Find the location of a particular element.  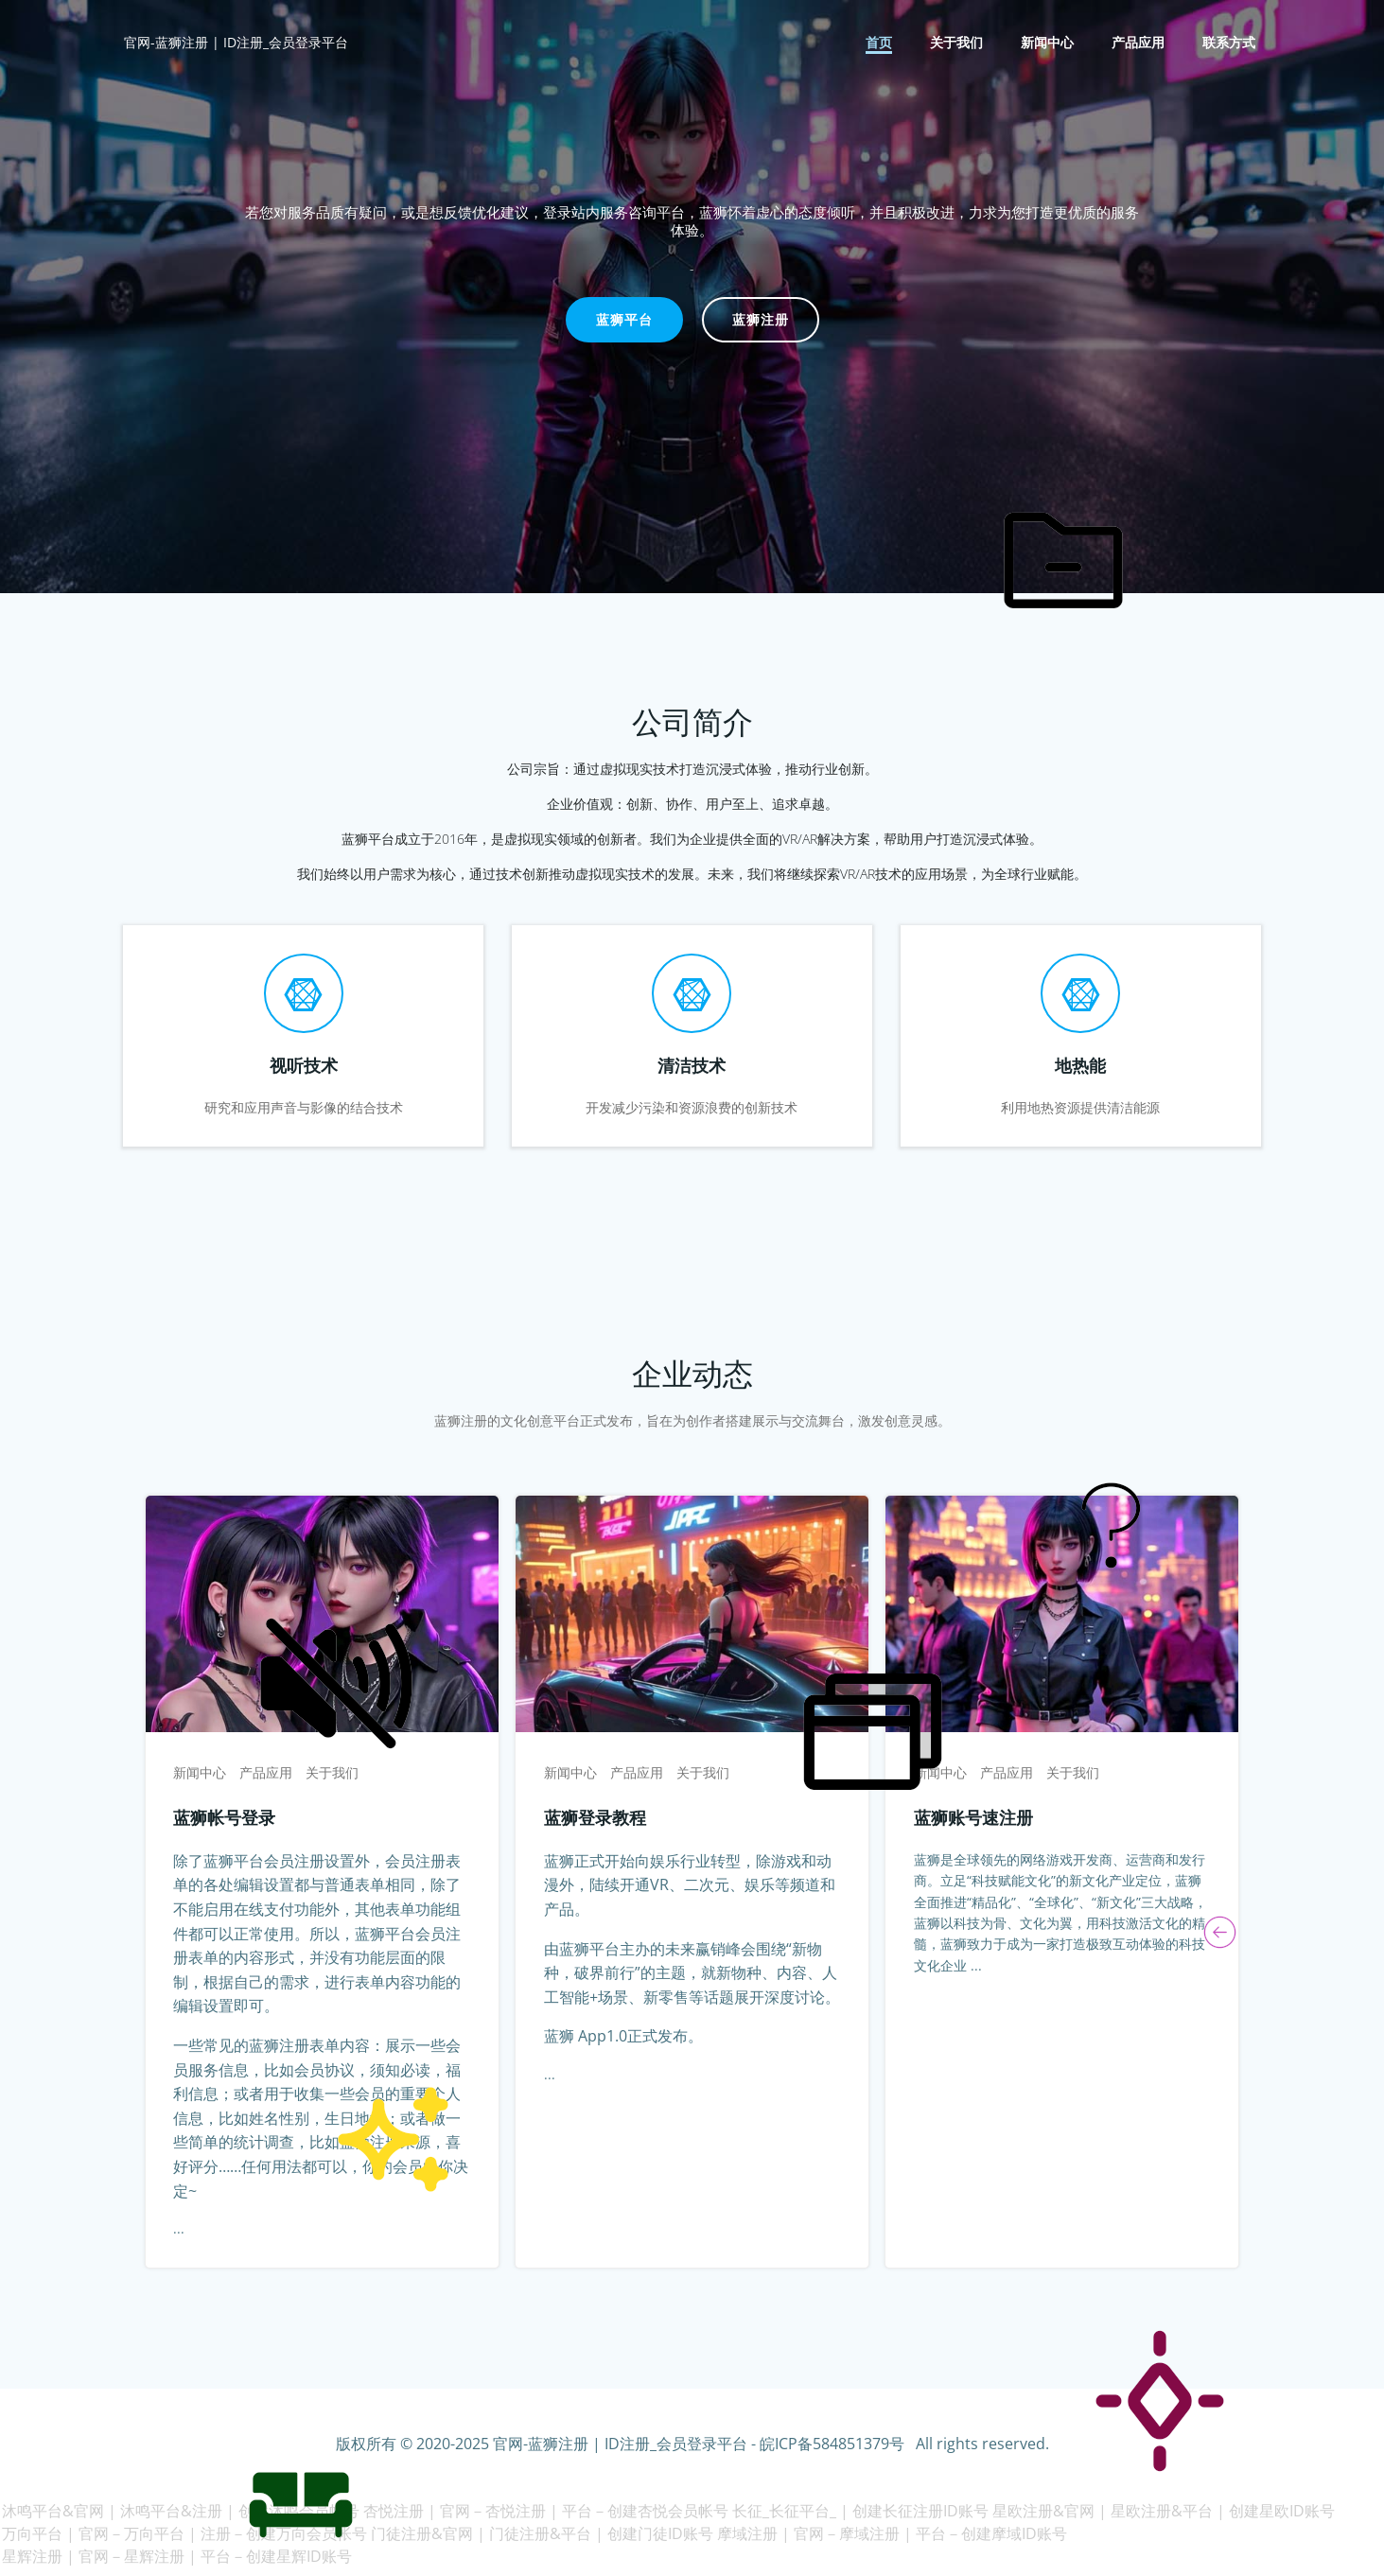

access help or support information is located at coordinates (1111, 1523).